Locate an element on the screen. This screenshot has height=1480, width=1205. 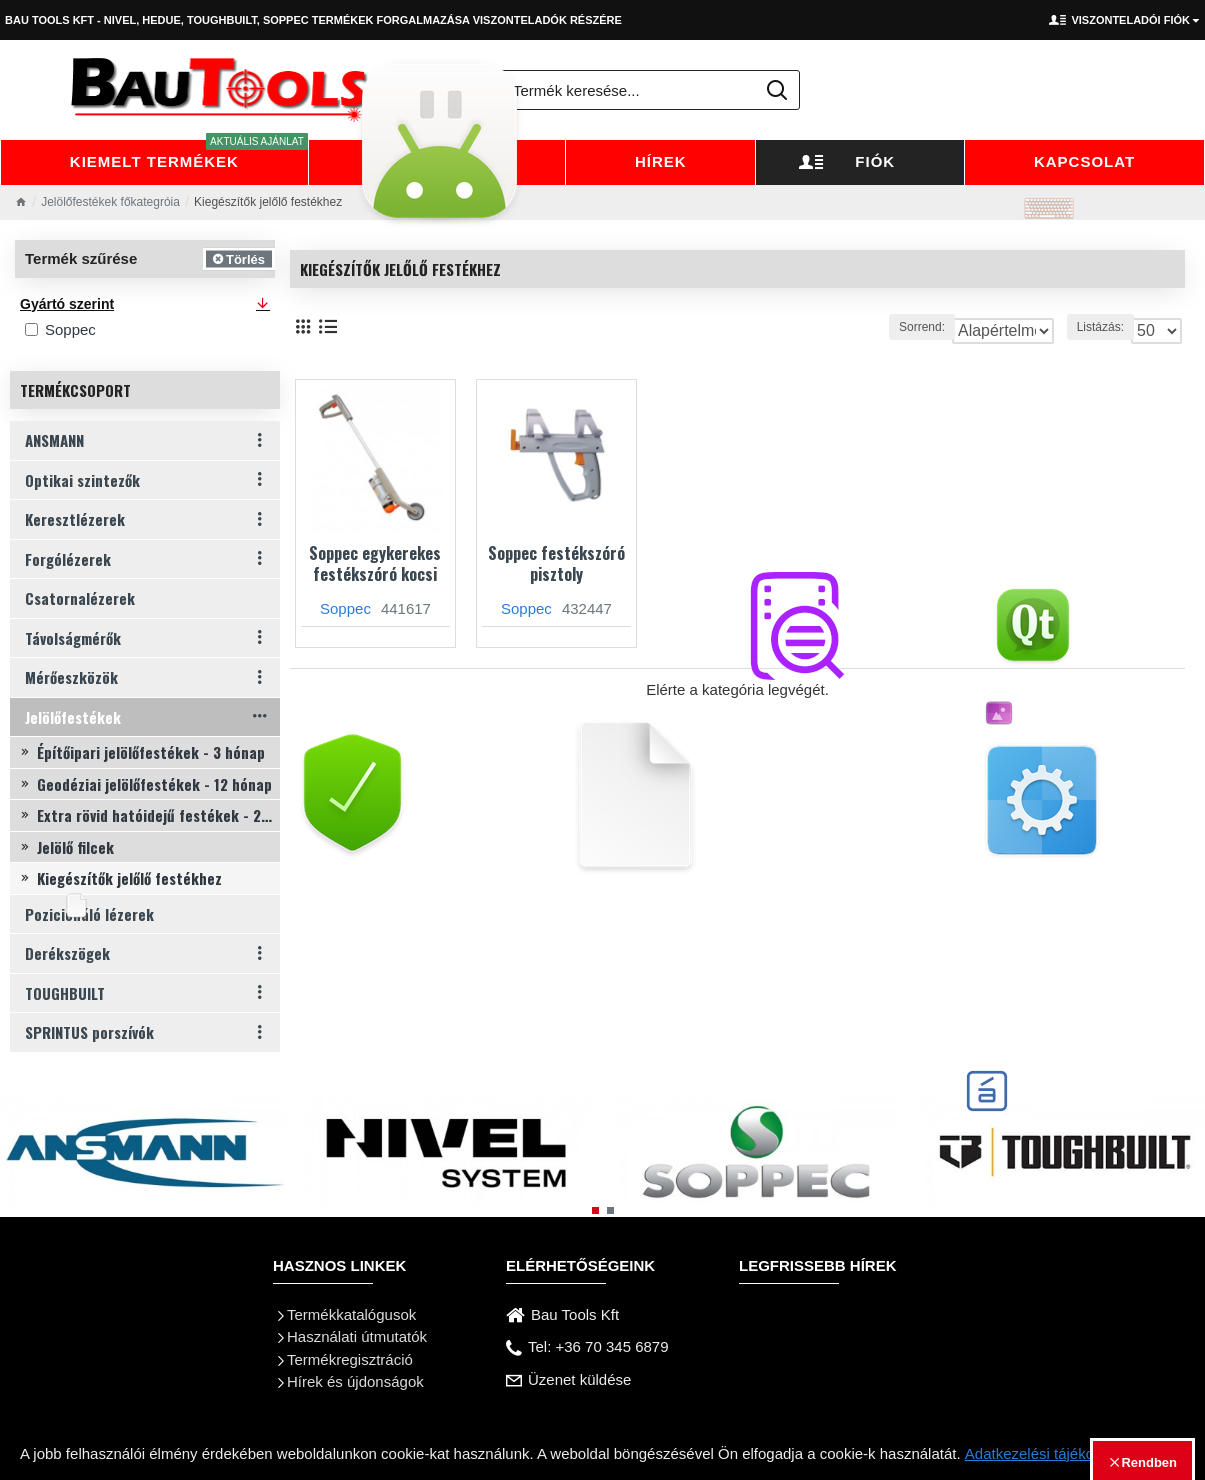
ms-dos or windows executable file is located at coordinates (1042, 800).